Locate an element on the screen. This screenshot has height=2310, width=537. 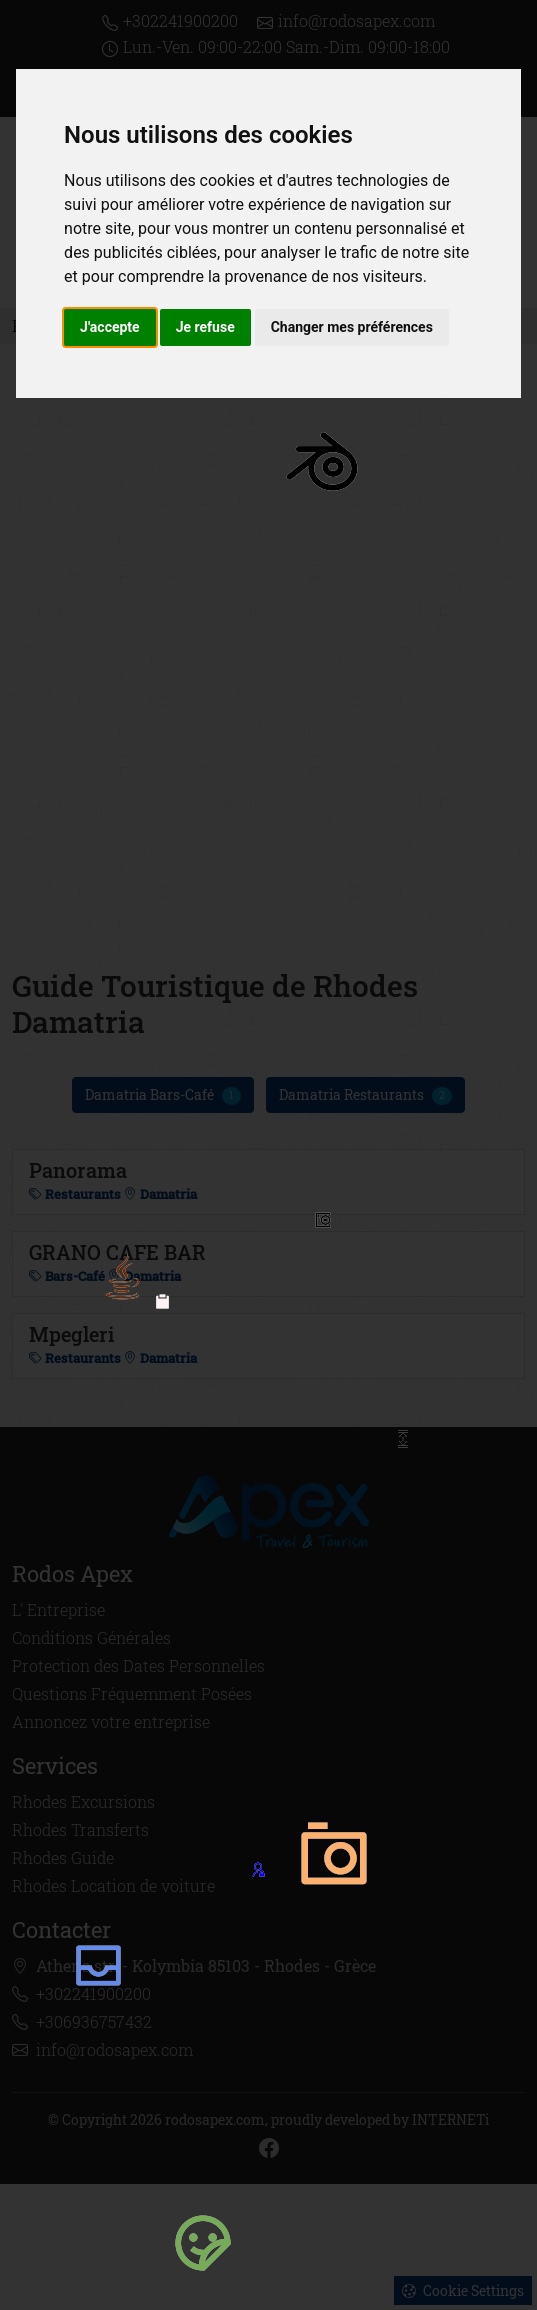
open camera to take a photo is located at coordinates (334, 1855).